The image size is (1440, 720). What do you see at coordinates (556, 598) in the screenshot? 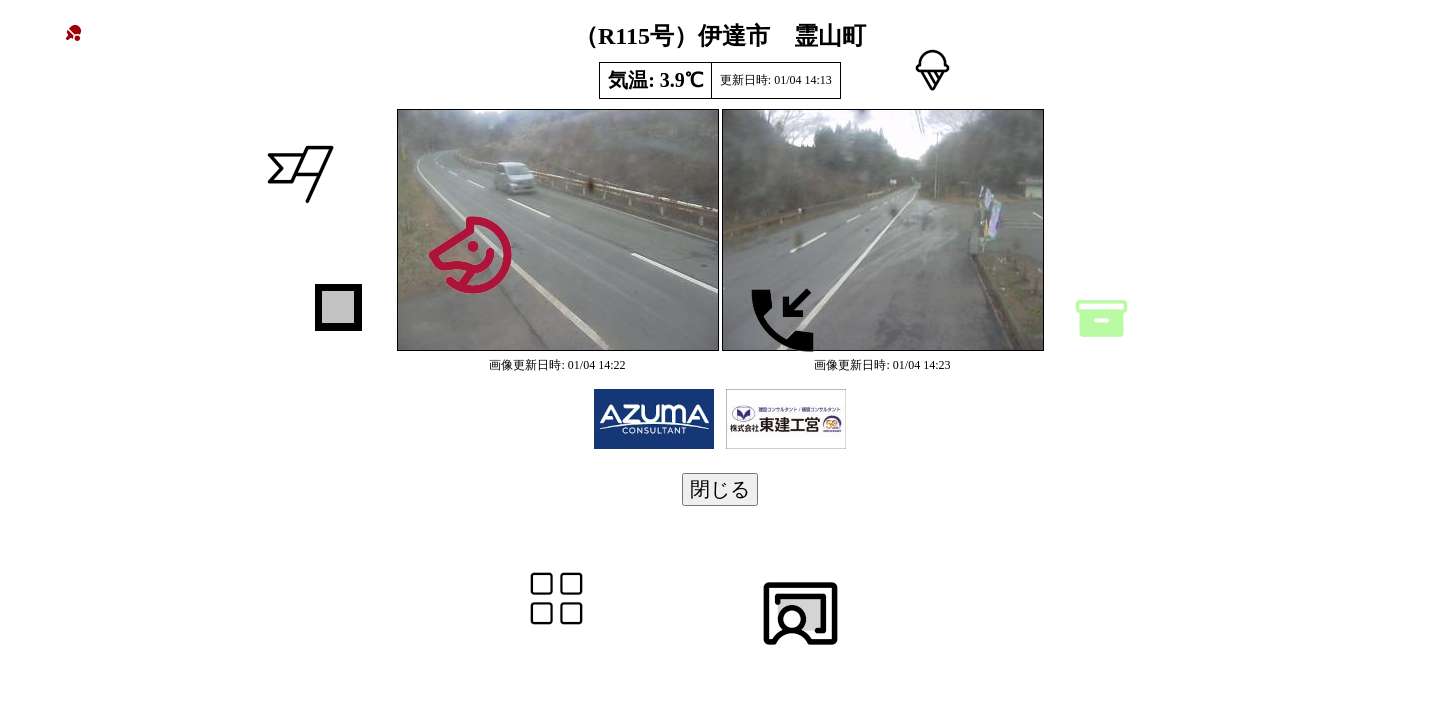
I see `view all apps or menu grid` at bounding box center [556, 598].